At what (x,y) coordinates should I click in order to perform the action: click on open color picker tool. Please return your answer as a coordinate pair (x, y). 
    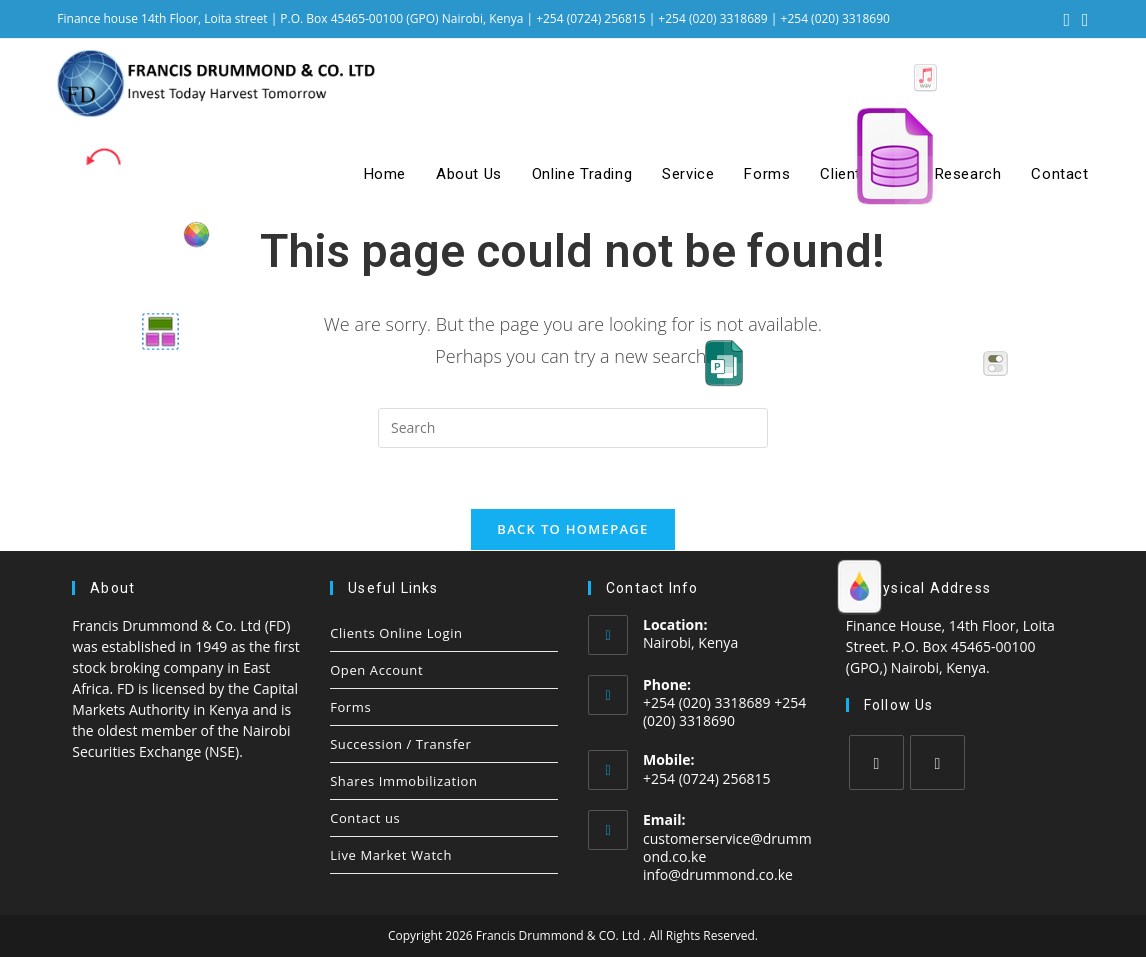
    Looking at the image, I should click on (196, 234).